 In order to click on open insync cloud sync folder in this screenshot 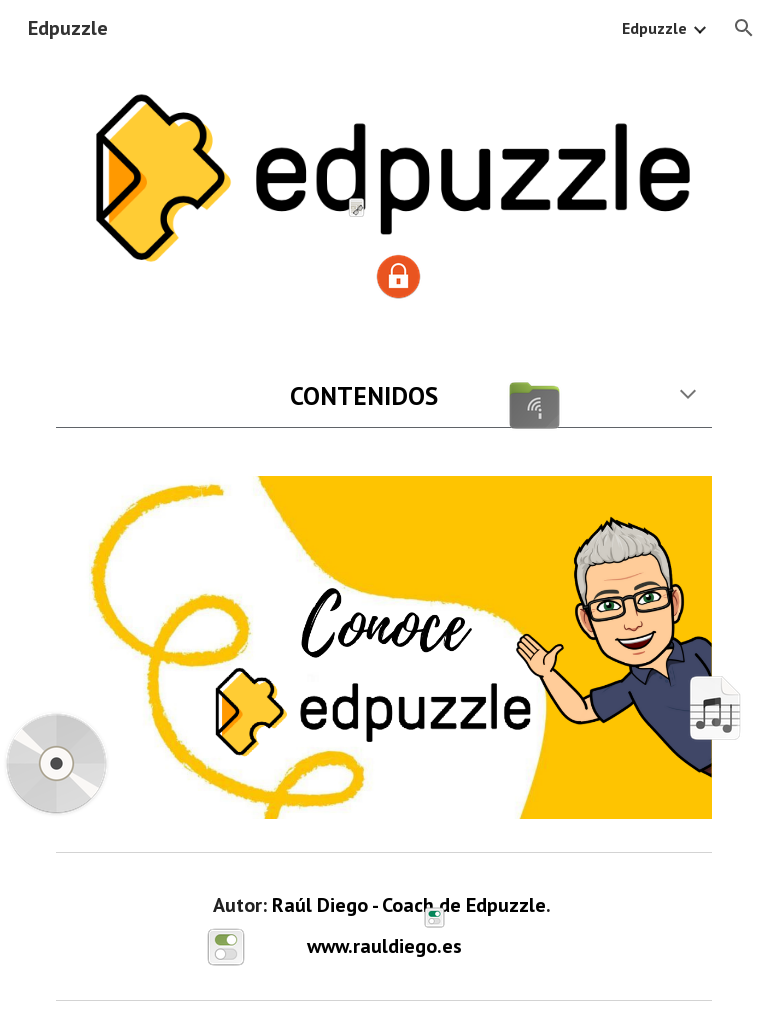, I will do `click(534, 405)`.